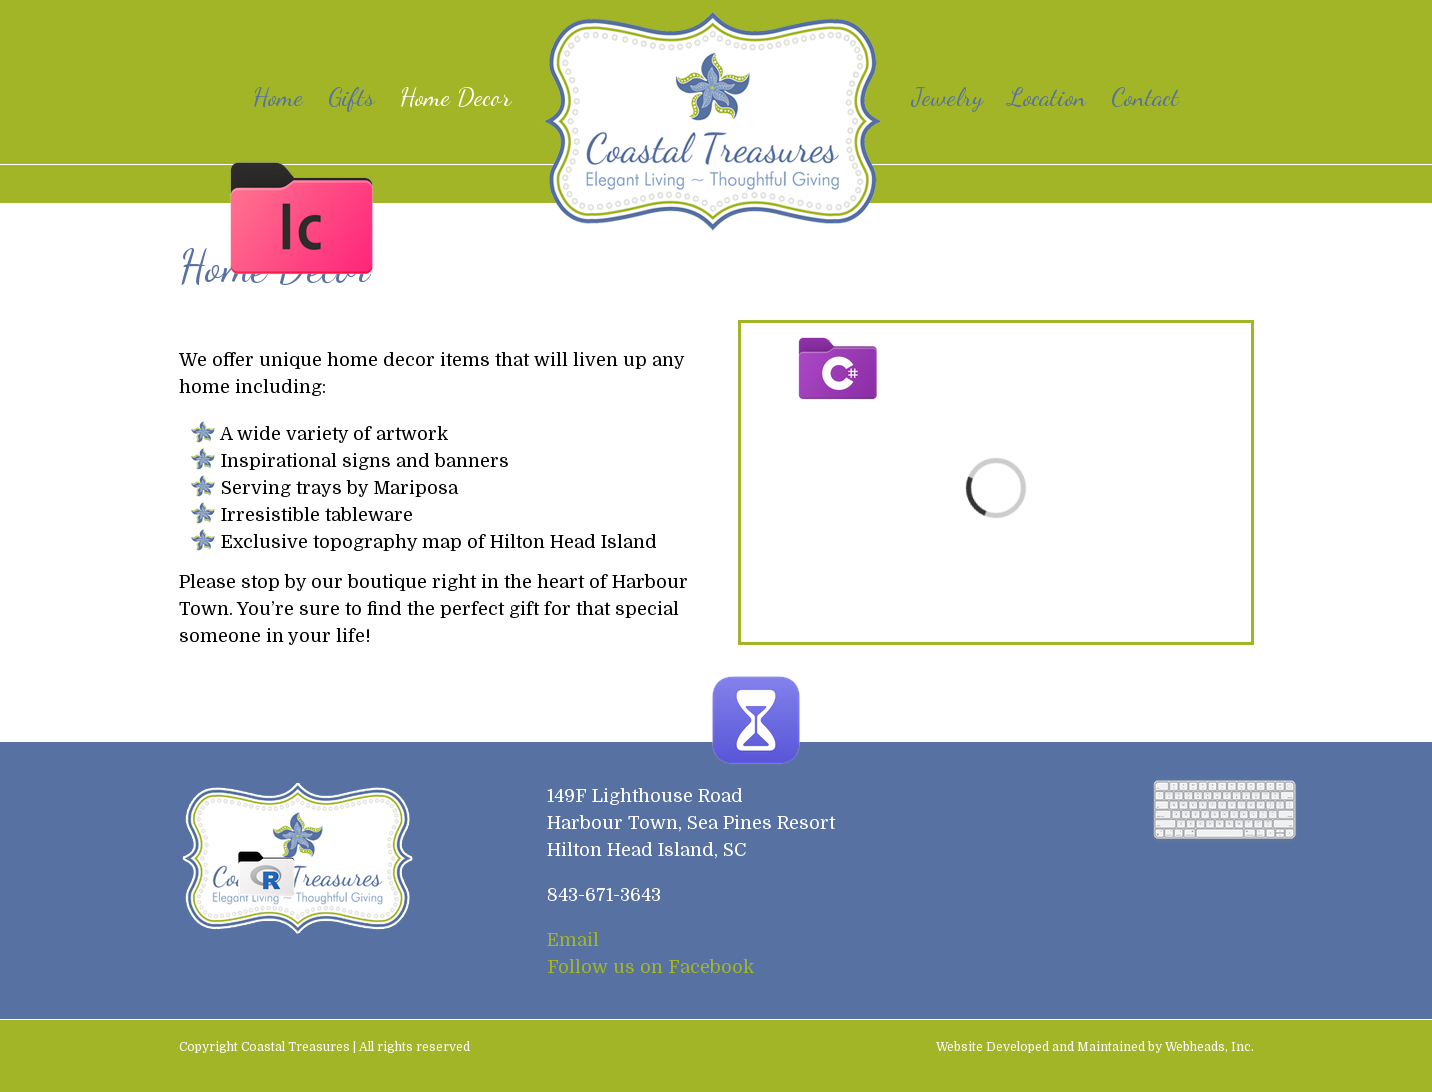  I want to click on open folder containing R project files, so click(266, 875).